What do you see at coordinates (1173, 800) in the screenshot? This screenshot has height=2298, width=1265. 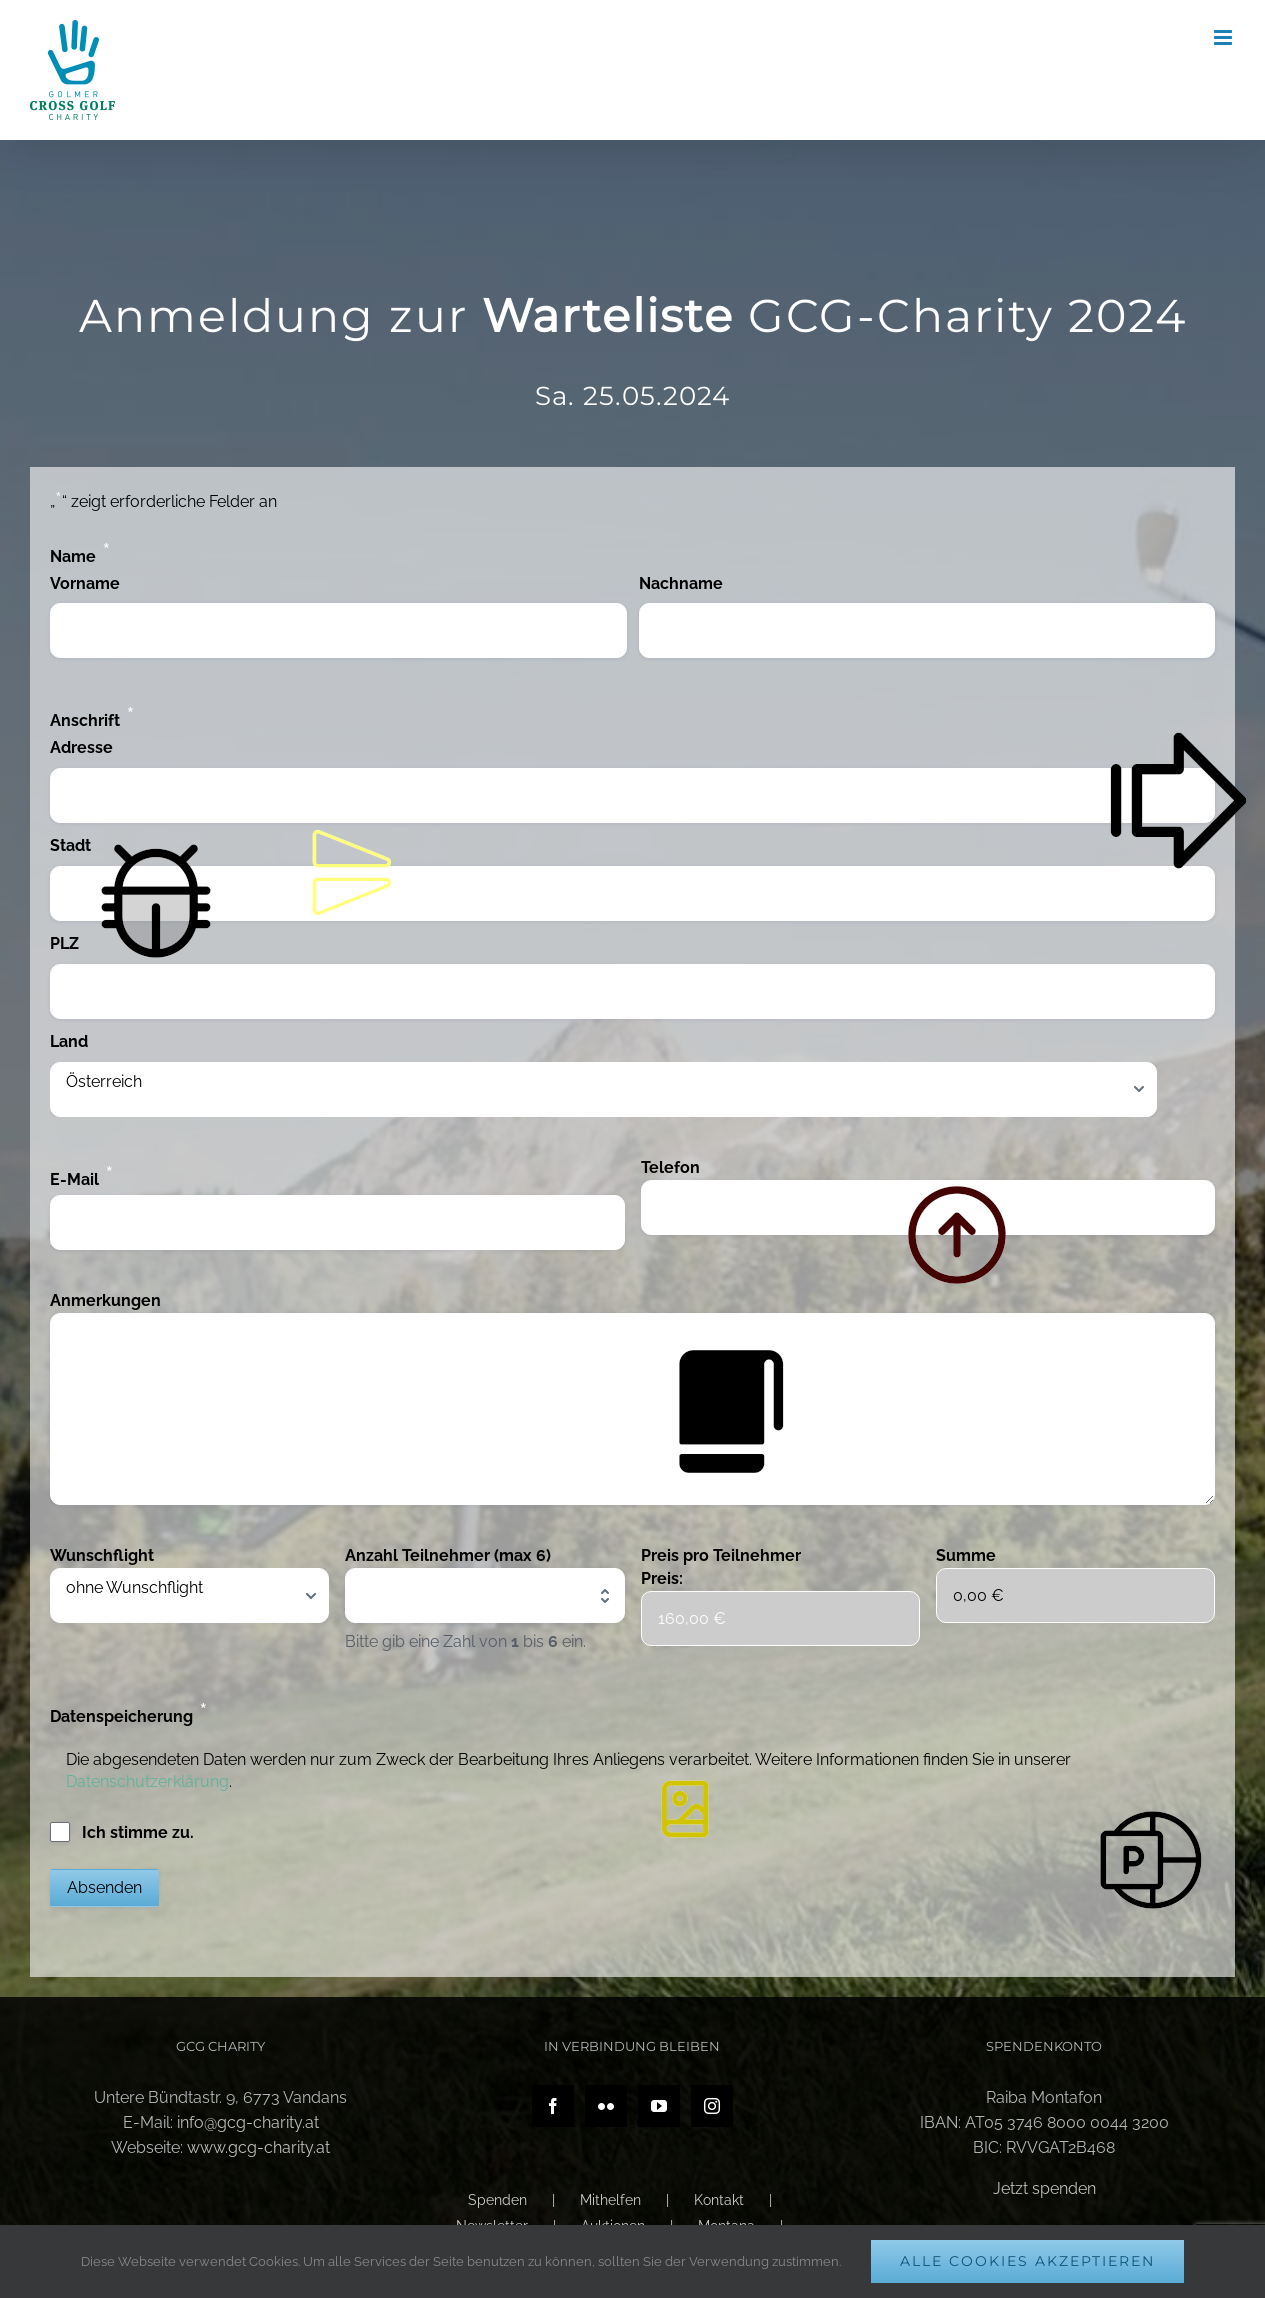 I see `go to next step or continue forward` at bounding box center [1173, 800].